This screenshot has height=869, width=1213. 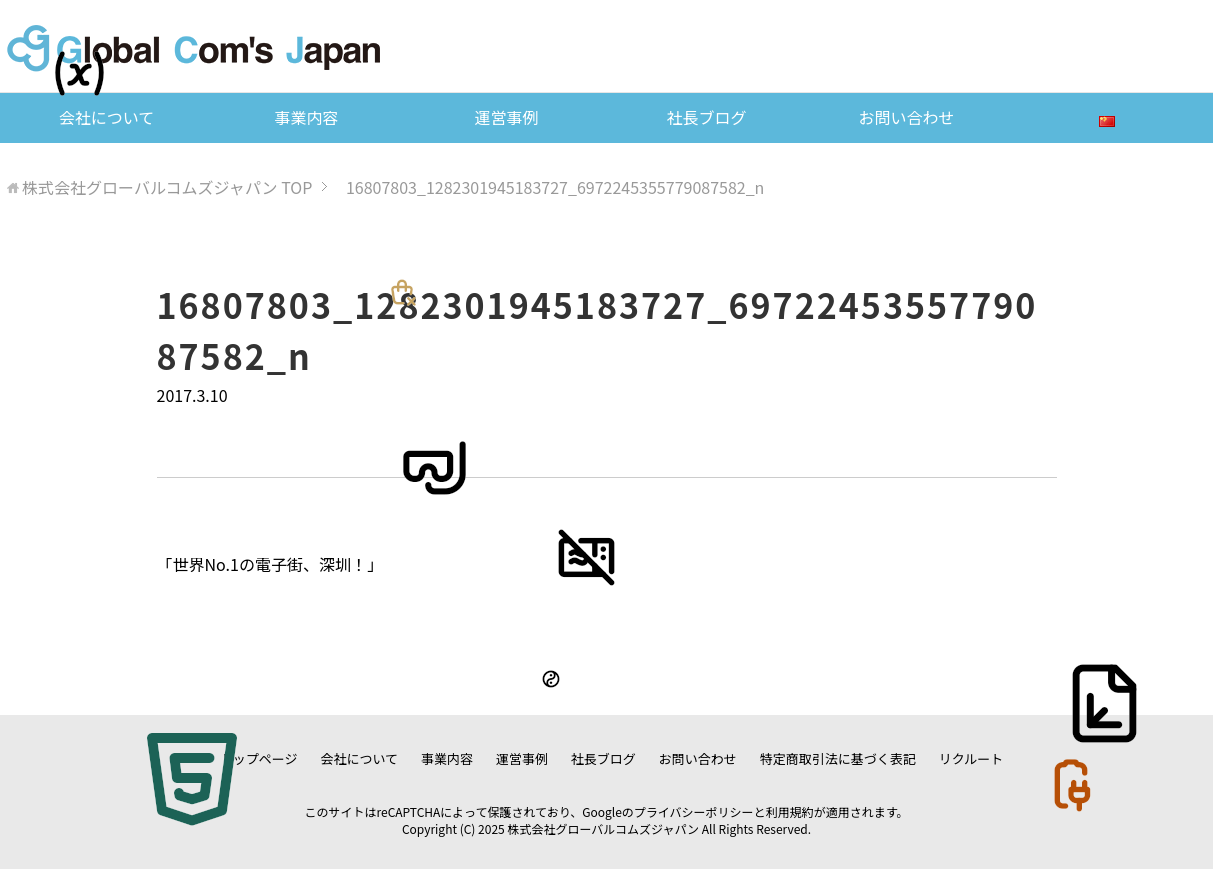 I want to click on access scuba diving or snorkeling activities, so click(x=434, y=469).